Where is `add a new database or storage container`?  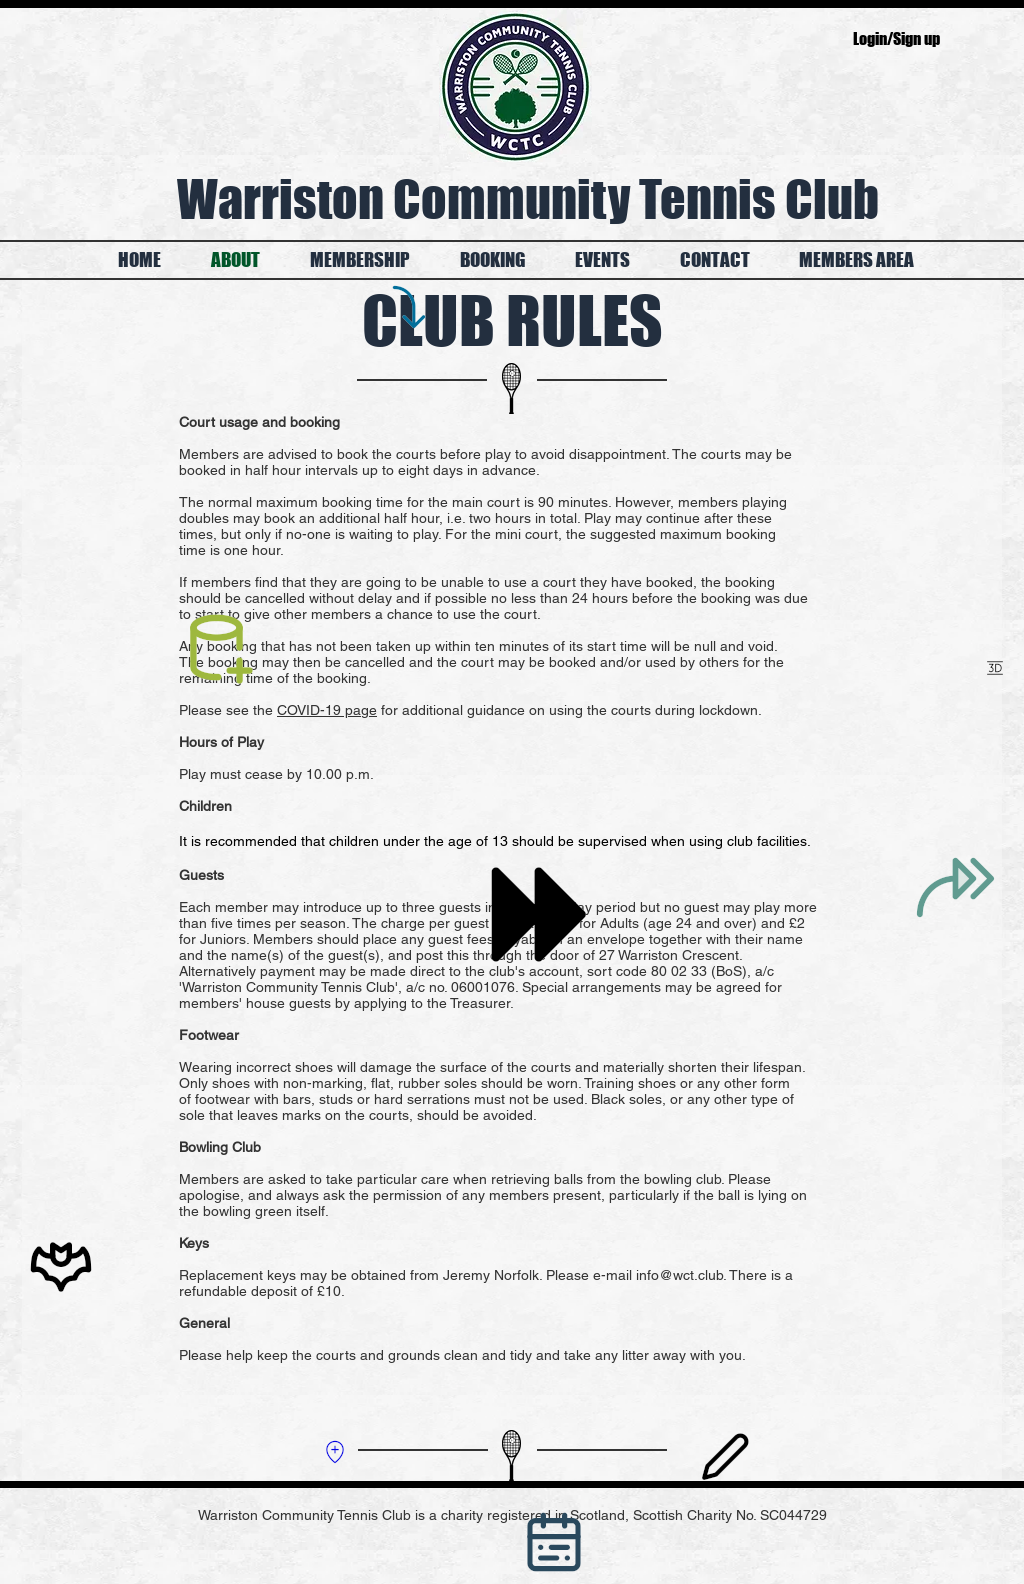 add a new database or storage container is located at coordinates (216, 647).